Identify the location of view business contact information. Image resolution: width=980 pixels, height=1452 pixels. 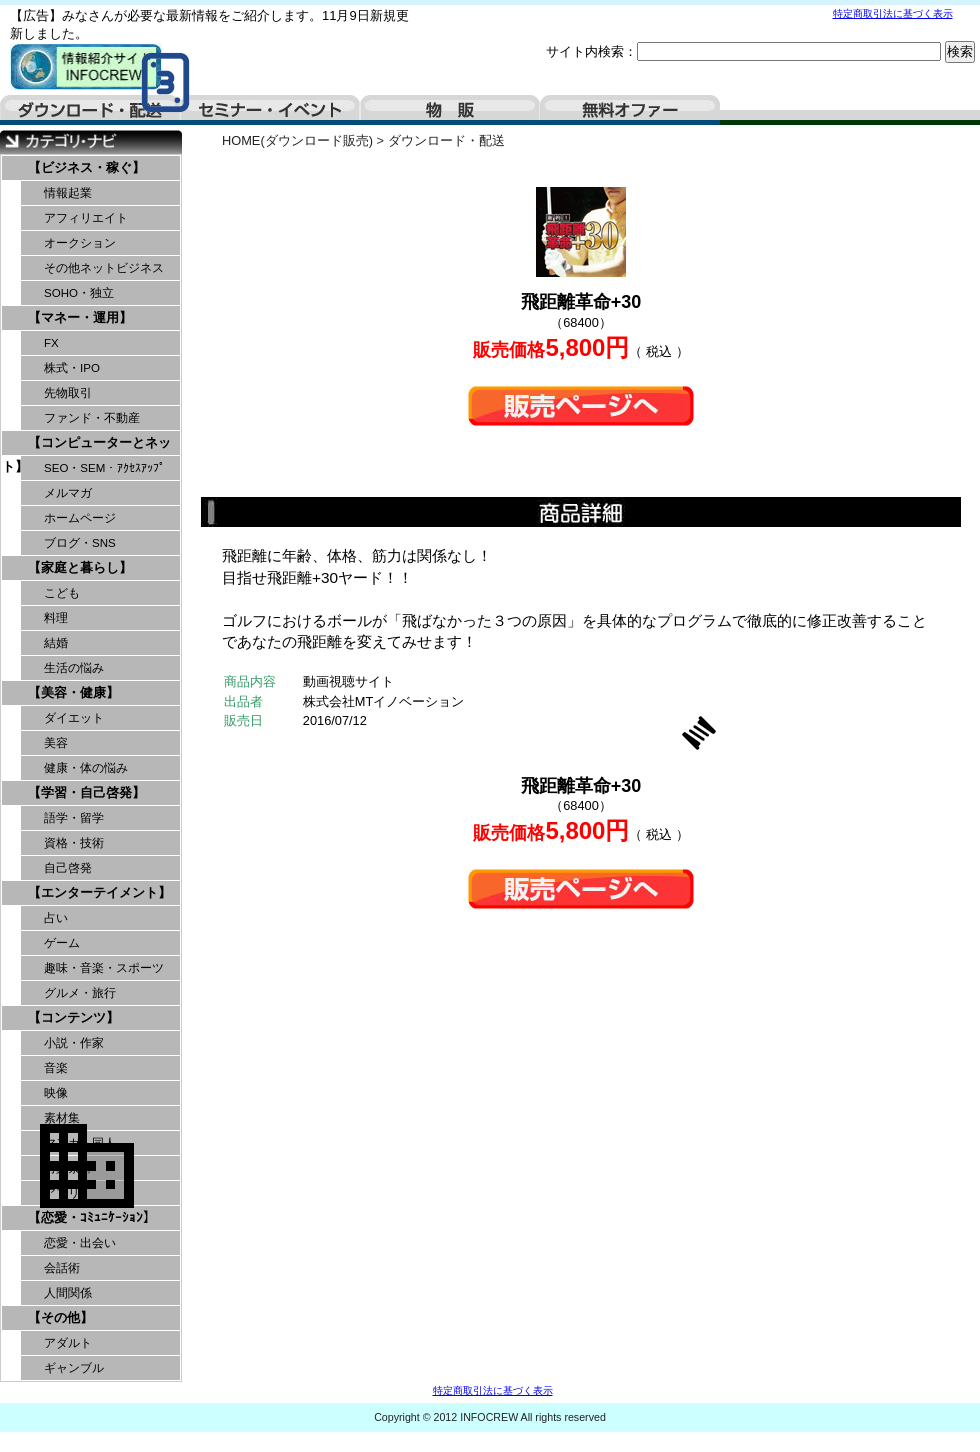
(87, 1166).